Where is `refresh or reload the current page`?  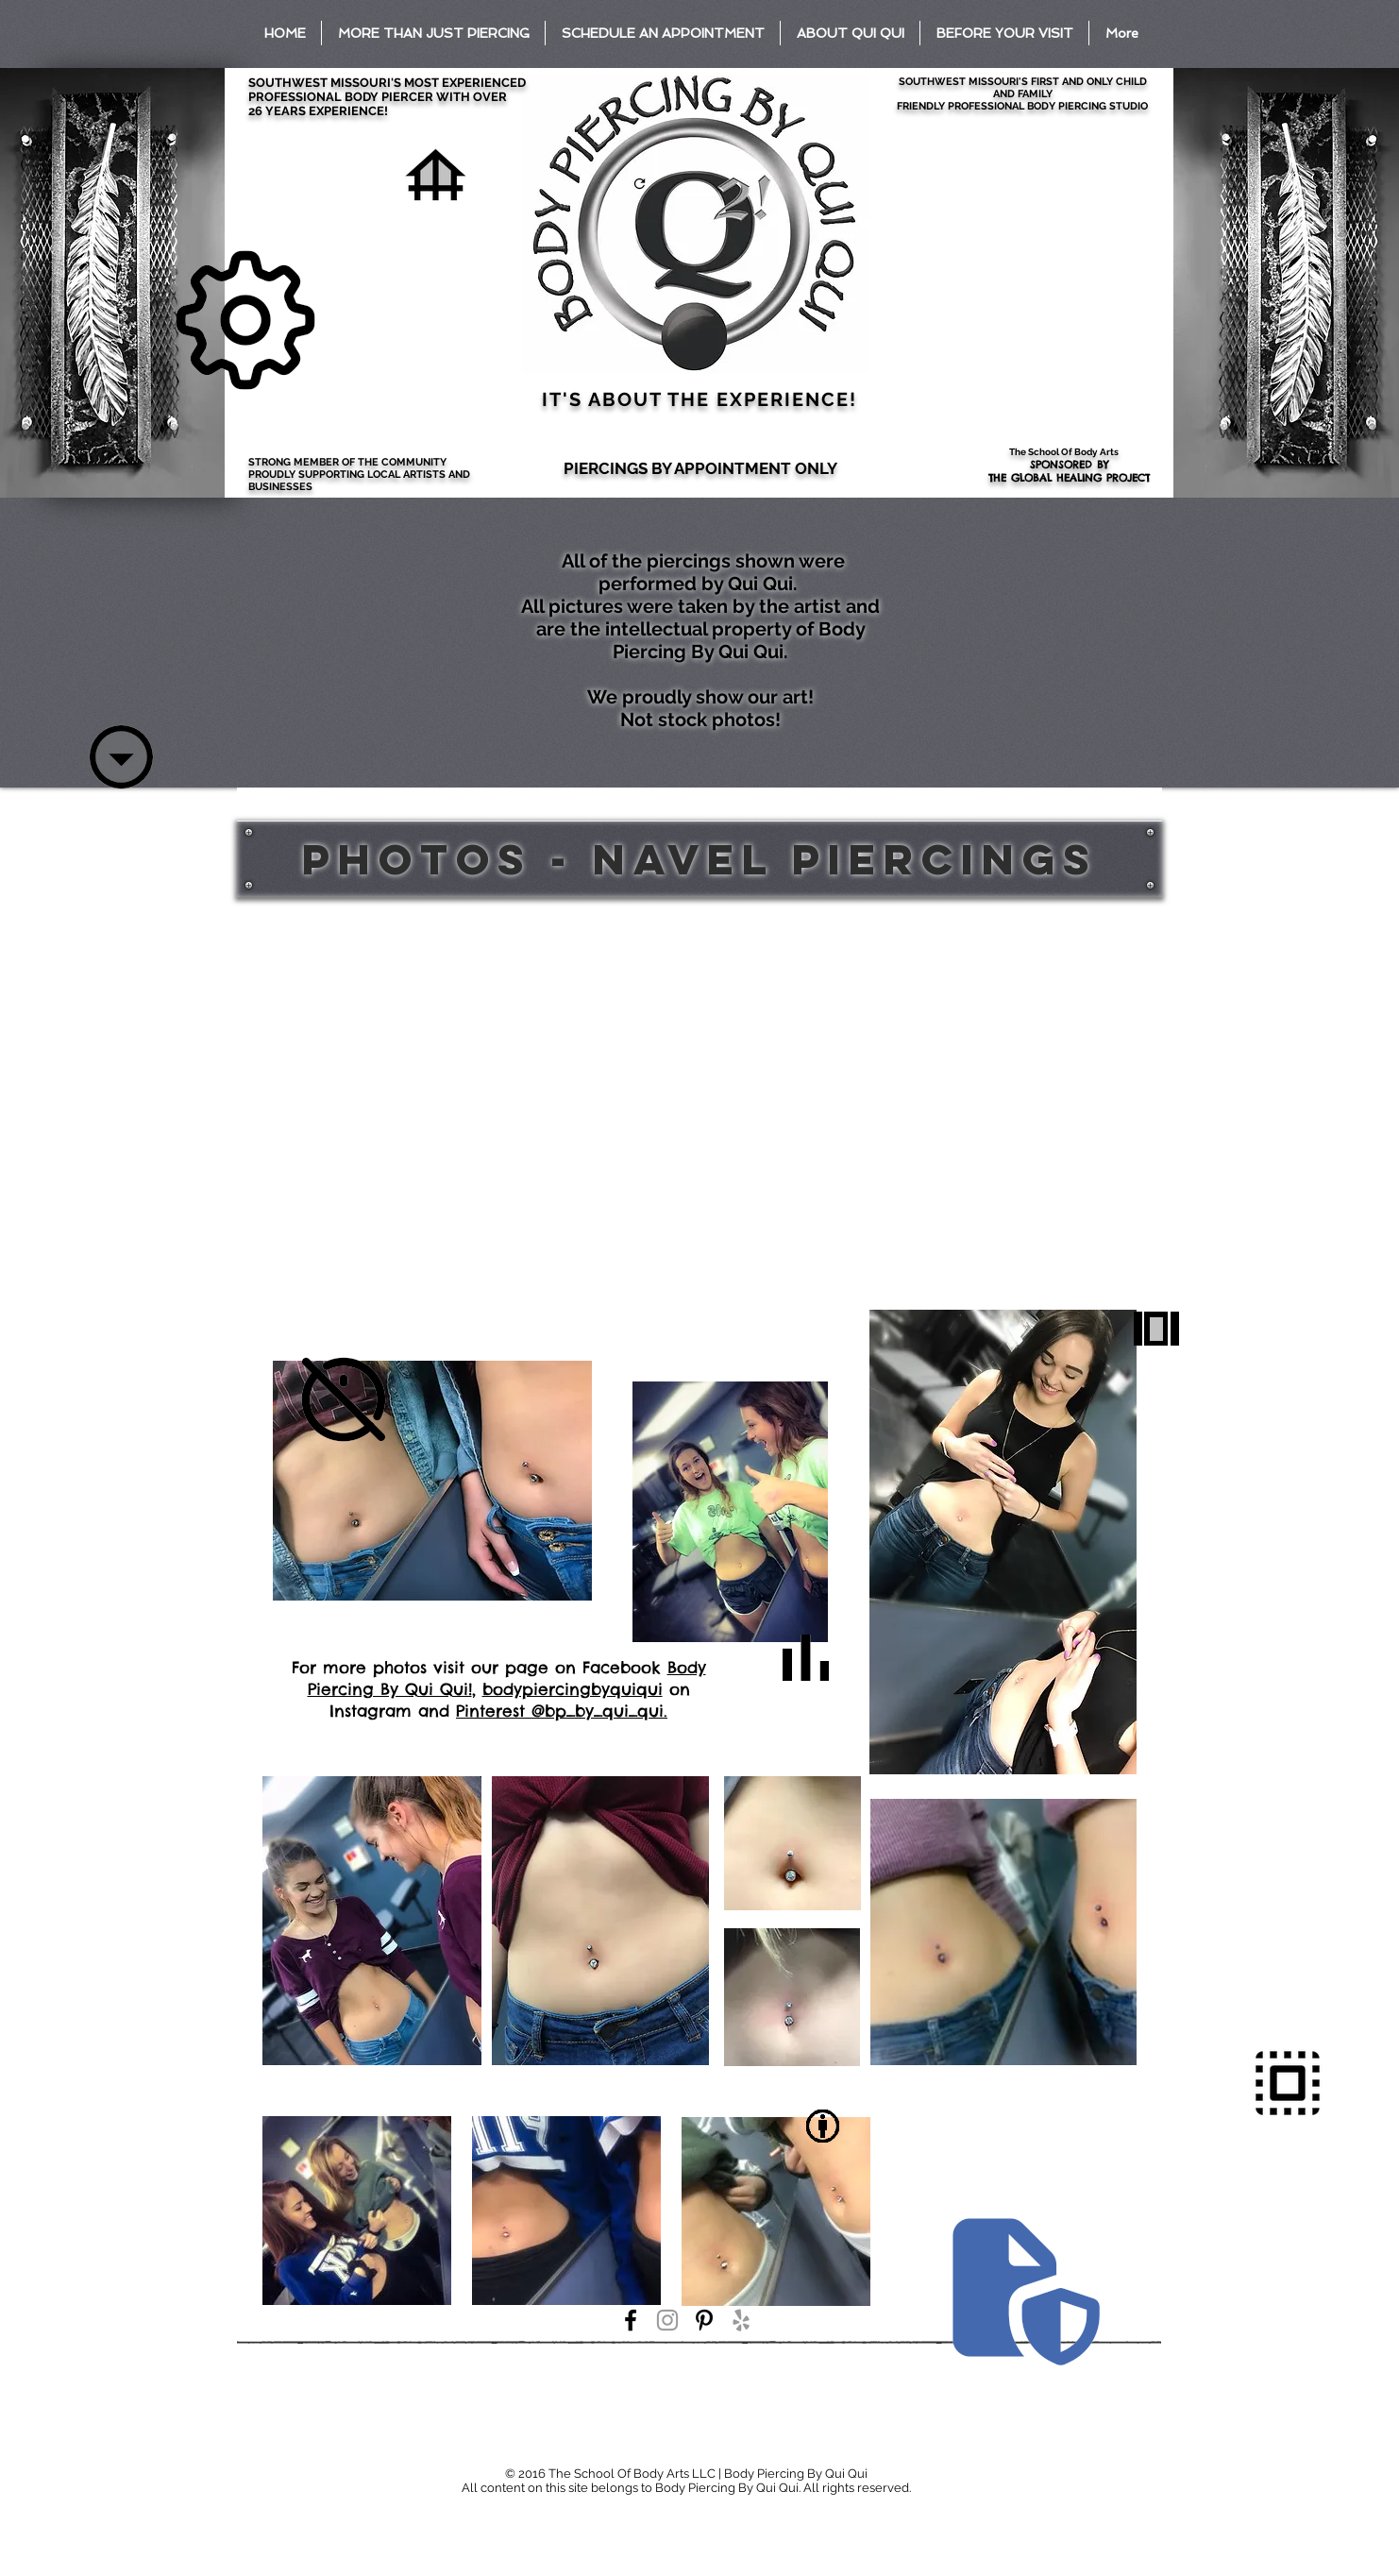
refresh or reload the current page is located at coordinates (639, 183).